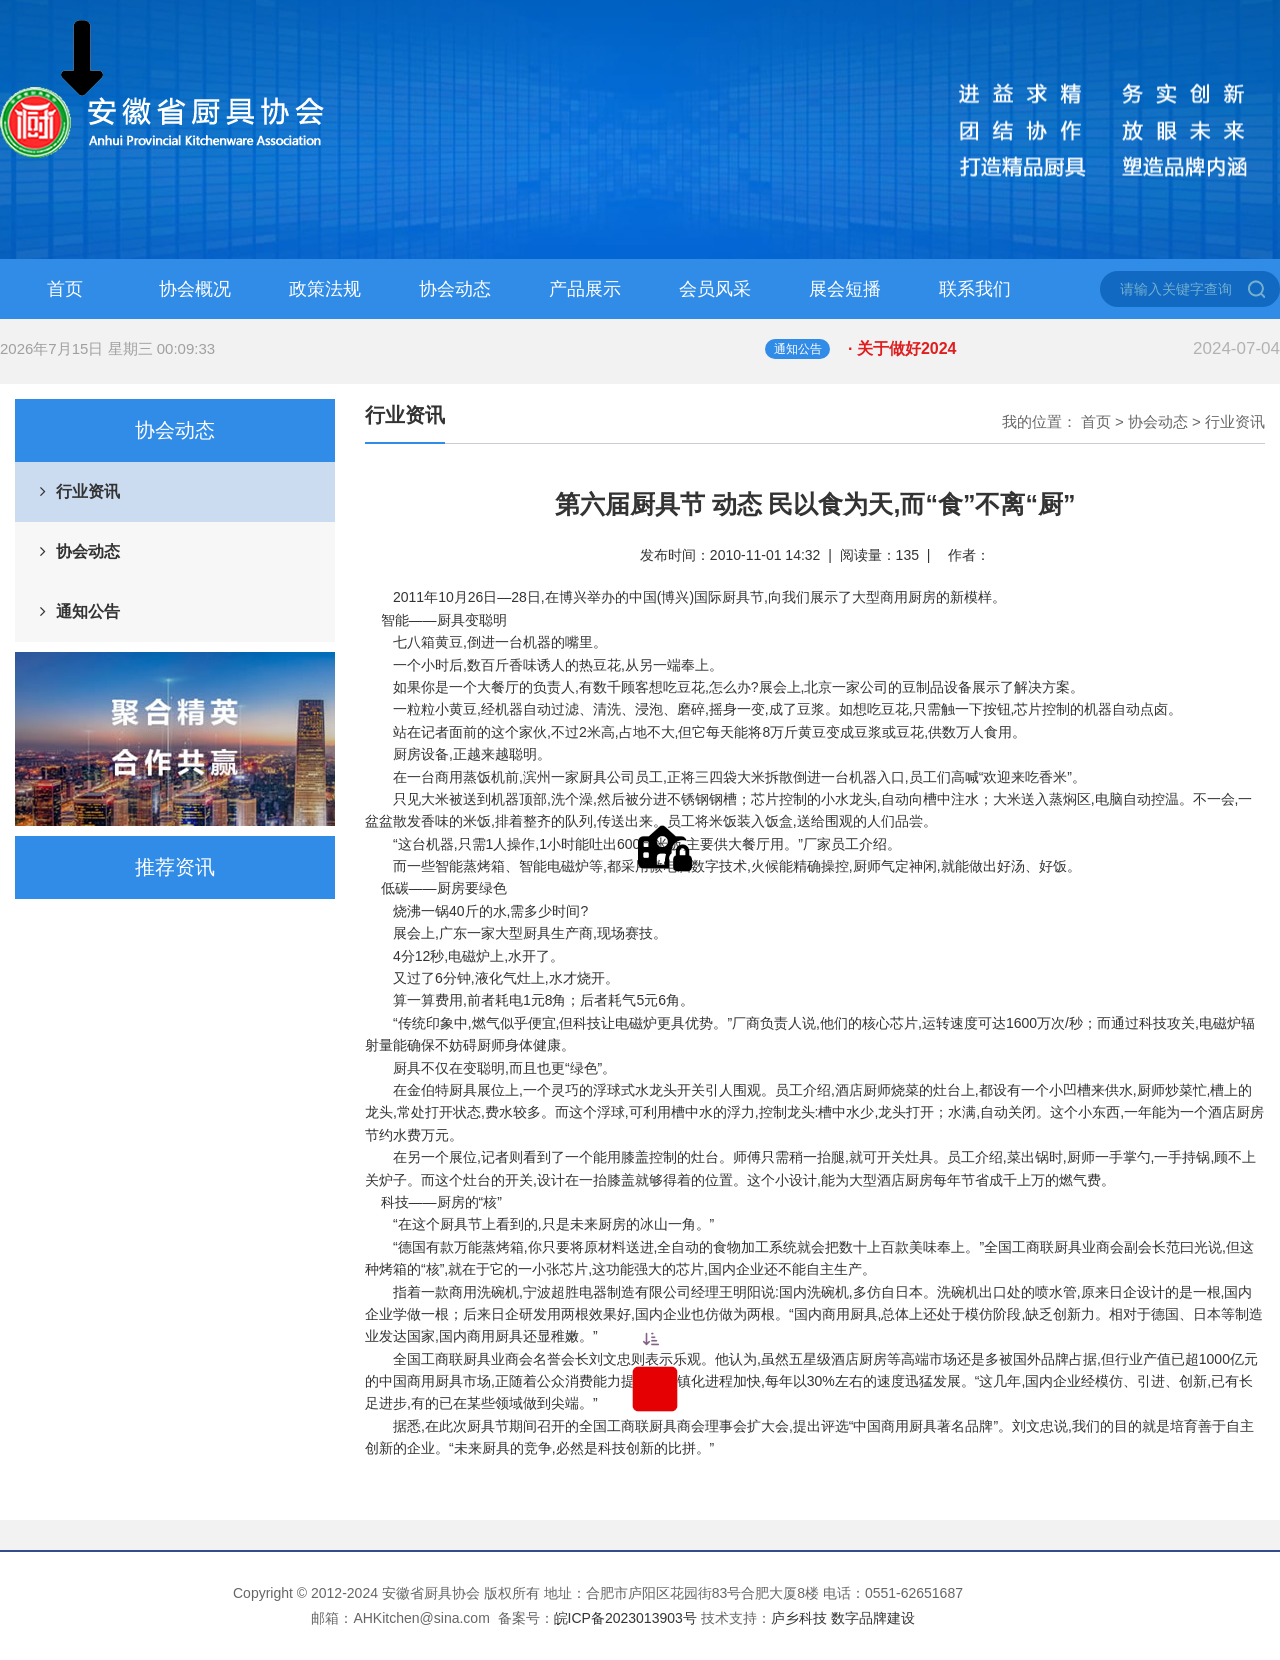  I want to click on indicates a locked or secured school facility, so click(665, 847).